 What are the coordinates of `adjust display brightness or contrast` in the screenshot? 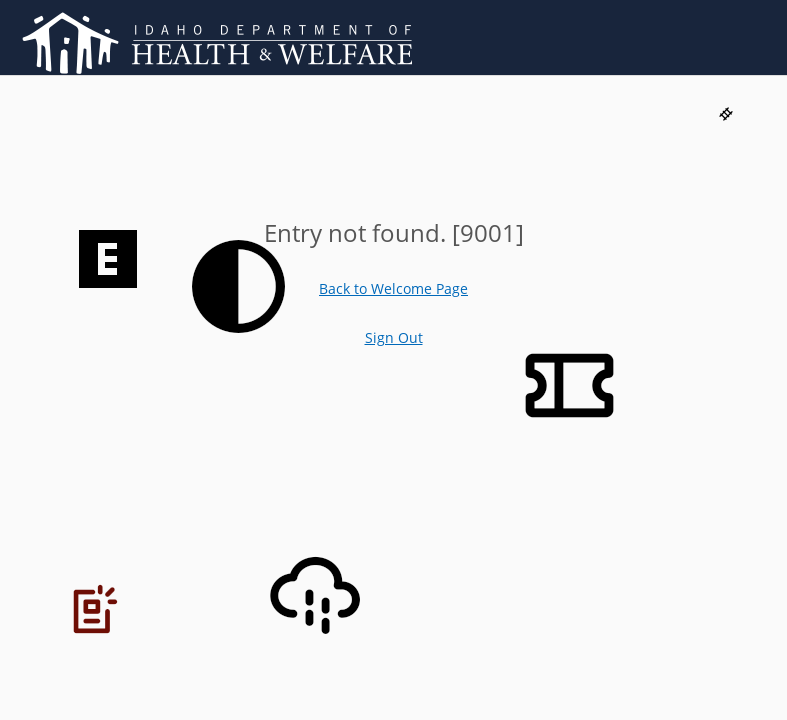 It's located at (238, 286).